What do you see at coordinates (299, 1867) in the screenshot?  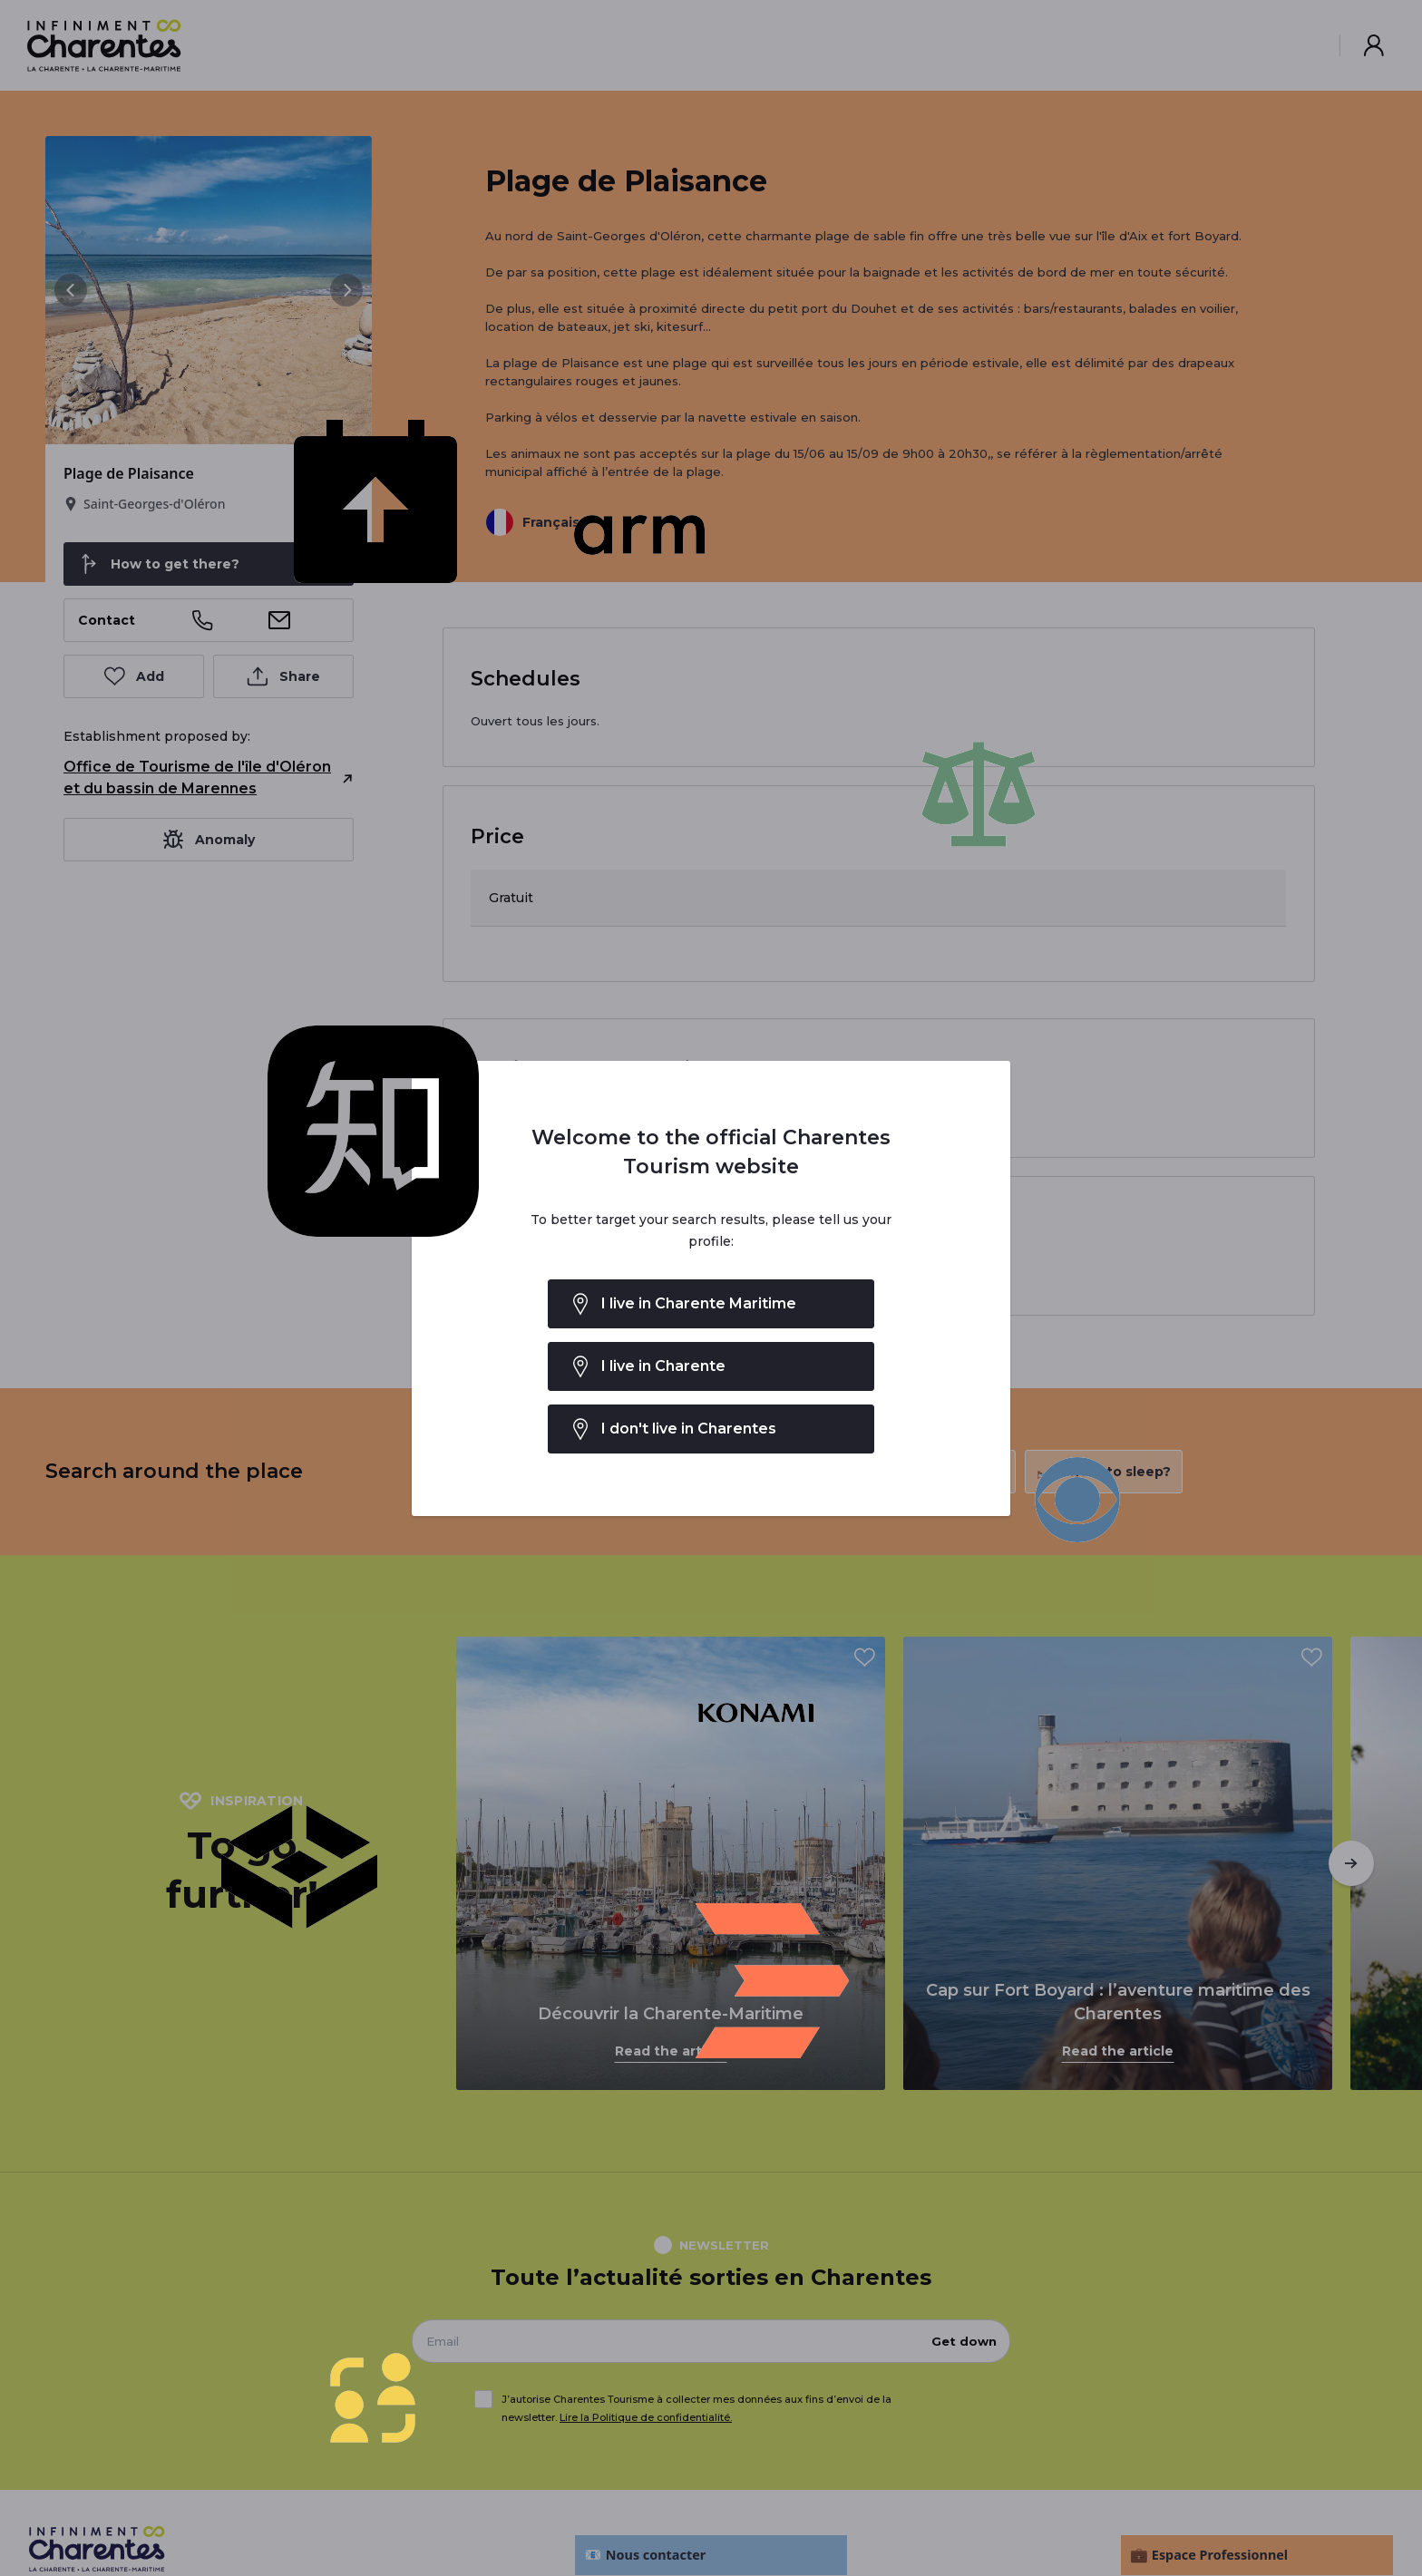 I see `open TrueNAS storage management dashboard` at bounding box center [299, 1867].